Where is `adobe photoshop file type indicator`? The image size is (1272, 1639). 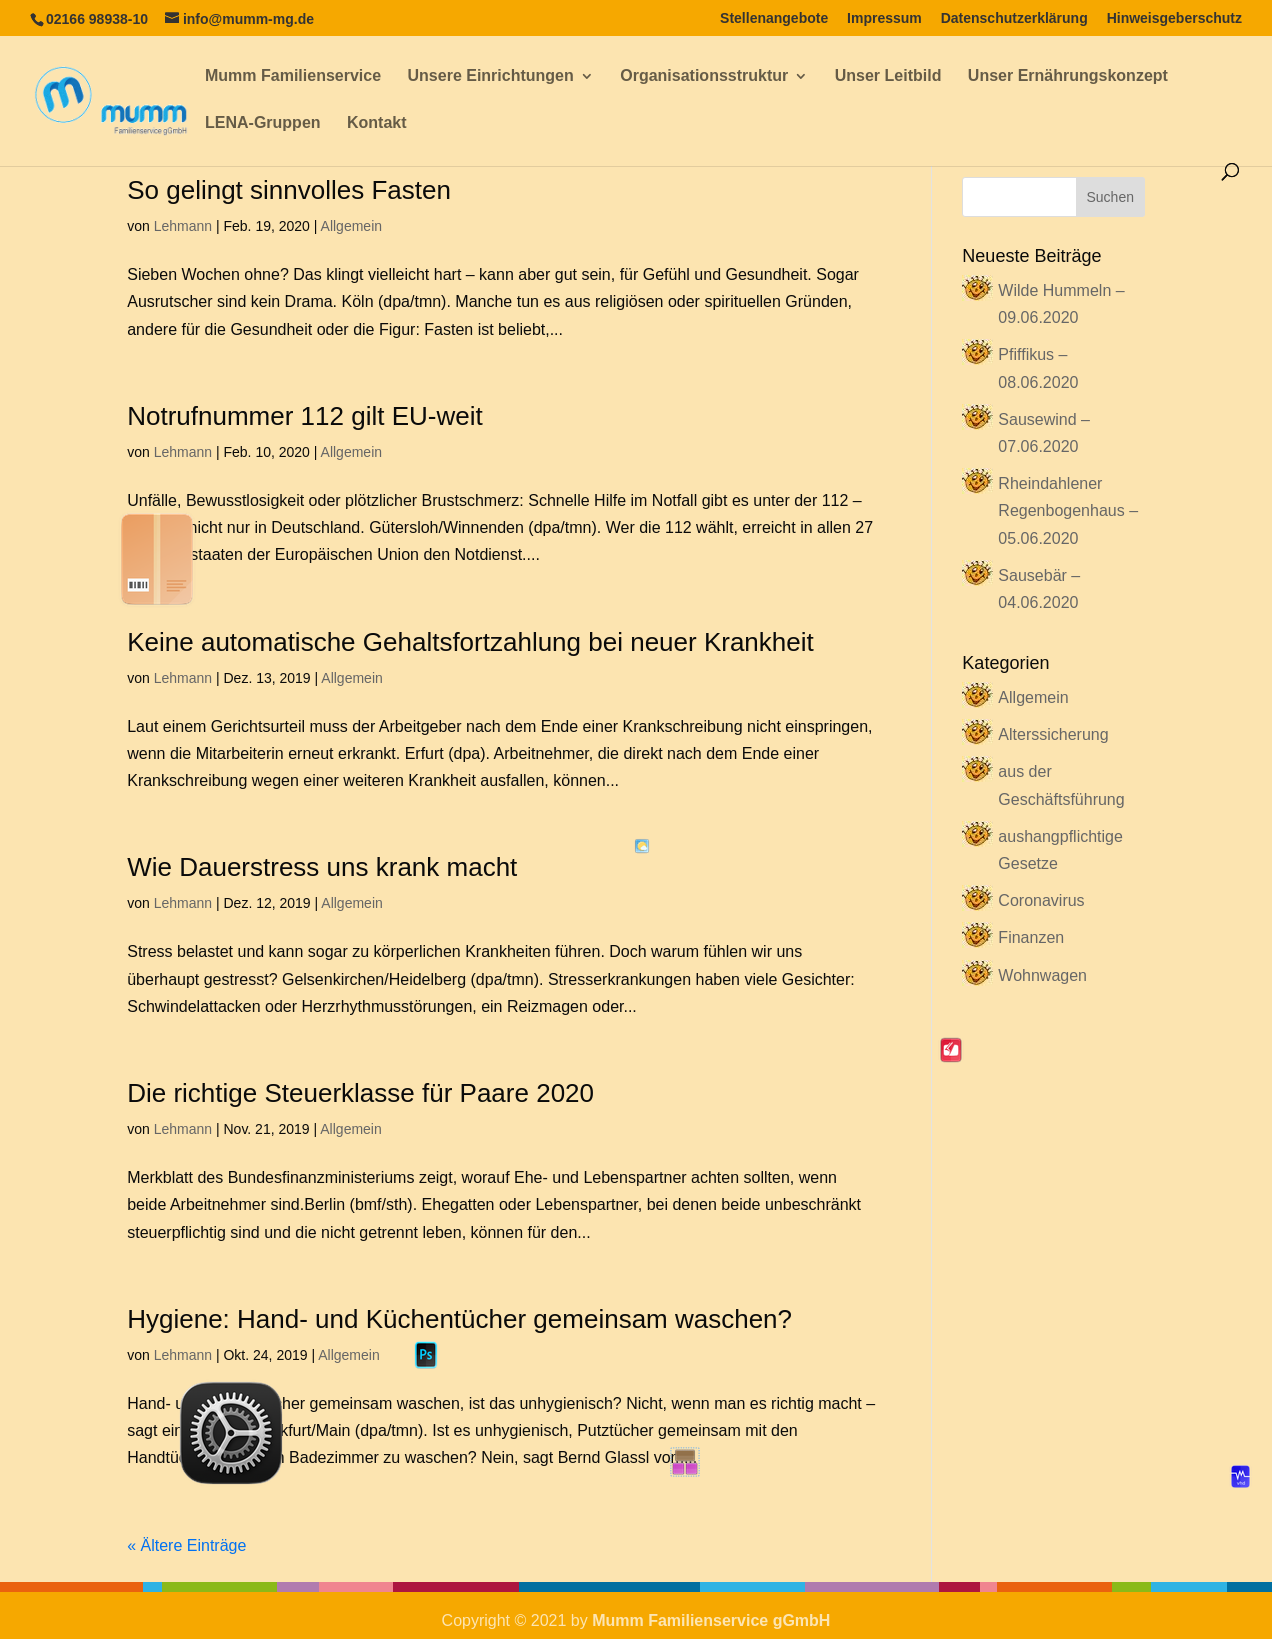
adobe photoshop file type indicator is located at coordinates (426, 1355).